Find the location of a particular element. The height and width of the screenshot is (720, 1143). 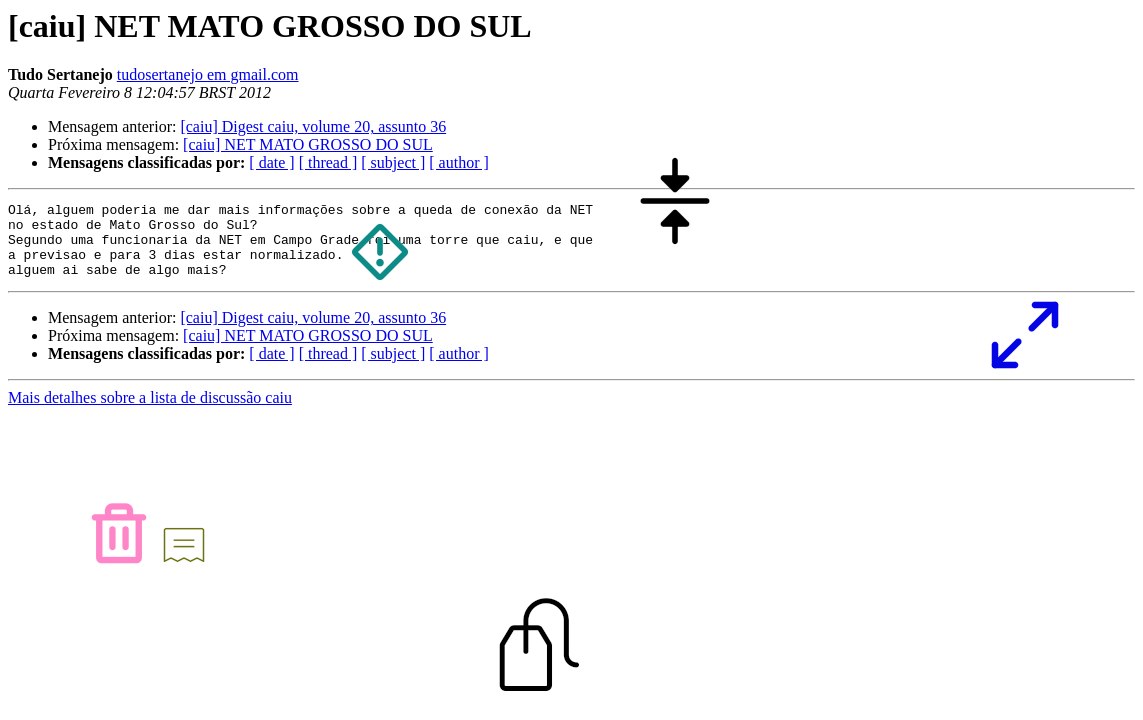

indicates a warning or alert requiring attention is located at coordinates (380, 252).